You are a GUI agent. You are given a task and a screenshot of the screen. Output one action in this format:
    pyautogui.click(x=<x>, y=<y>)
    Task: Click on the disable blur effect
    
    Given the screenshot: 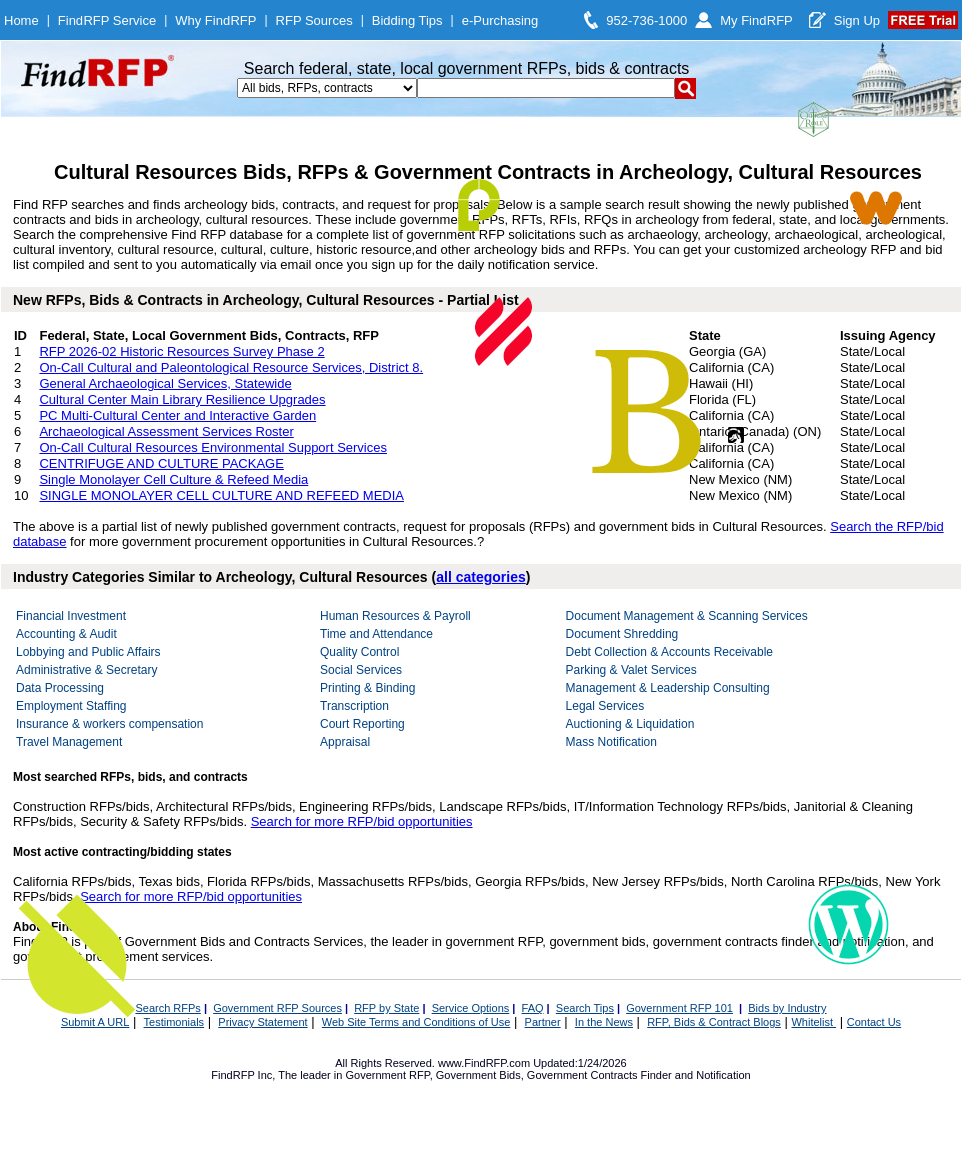 What is the action you would take?
    pyautogui.click(x=77, y=959)
    